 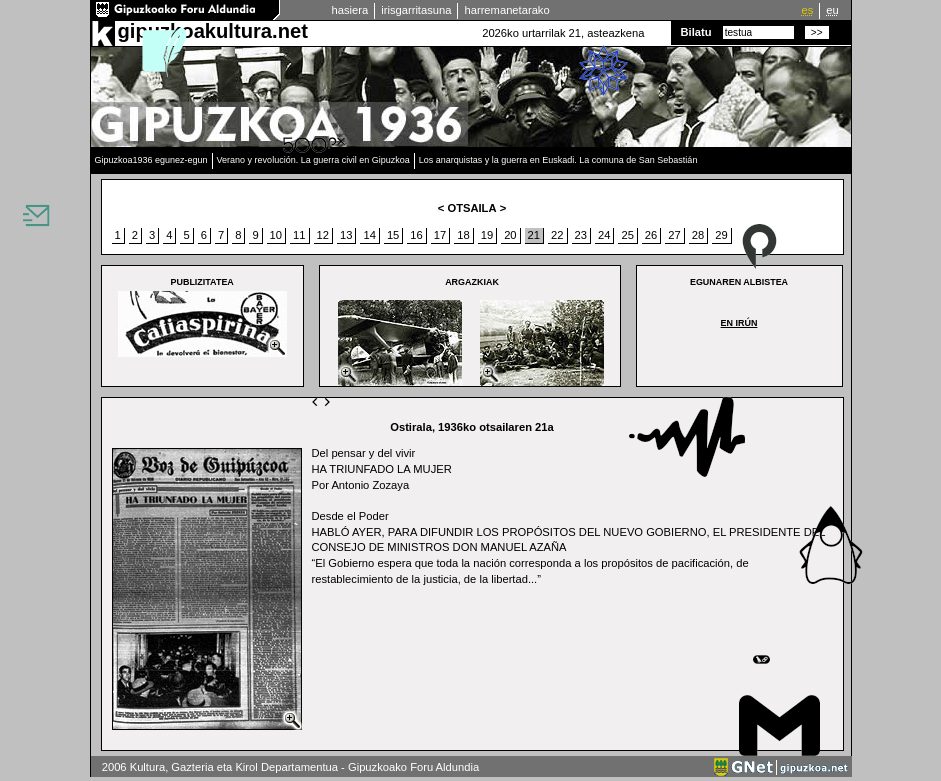 What do you see at coordinates (164, 52) in the screenshot?
I see `SQLite database technology` at bounding box center [164, 52].